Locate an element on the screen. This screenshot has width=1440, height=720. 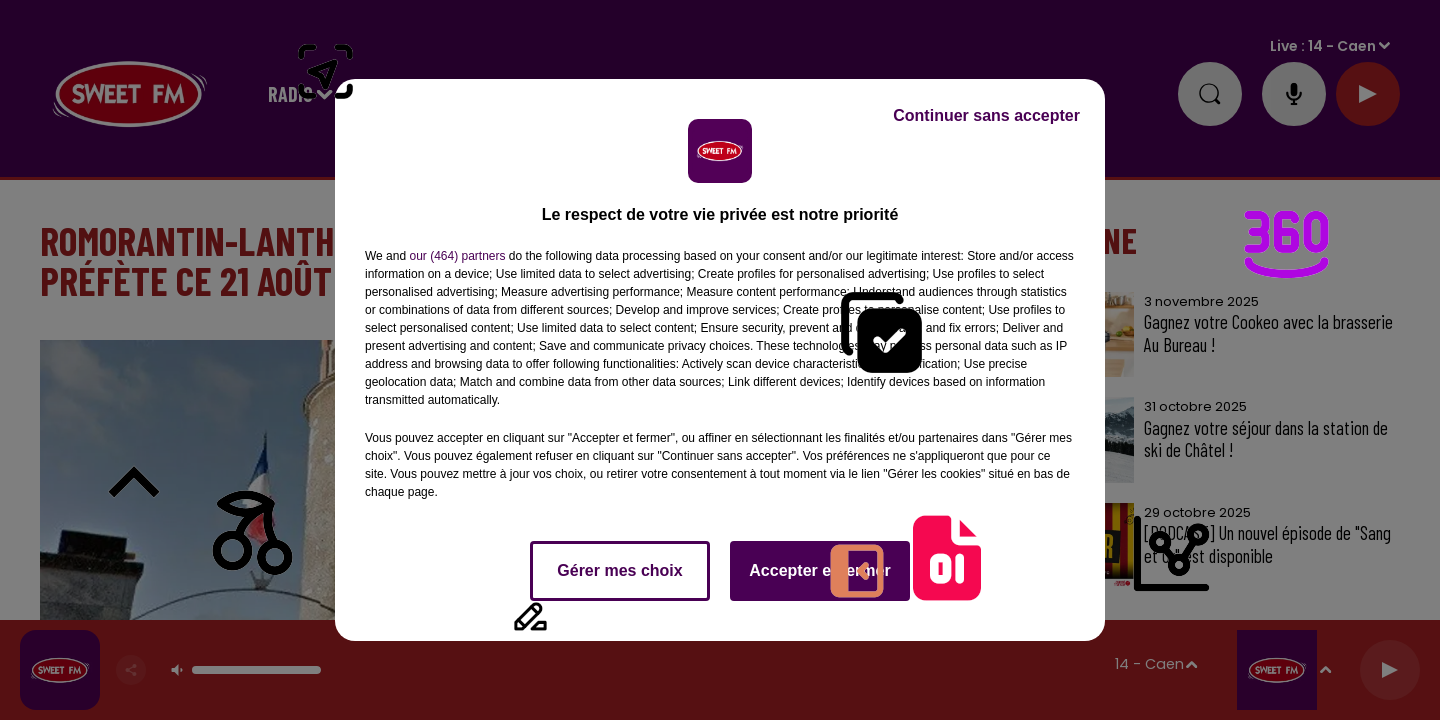
content copied to clipboard successfully is located at coordinates (881, 332).